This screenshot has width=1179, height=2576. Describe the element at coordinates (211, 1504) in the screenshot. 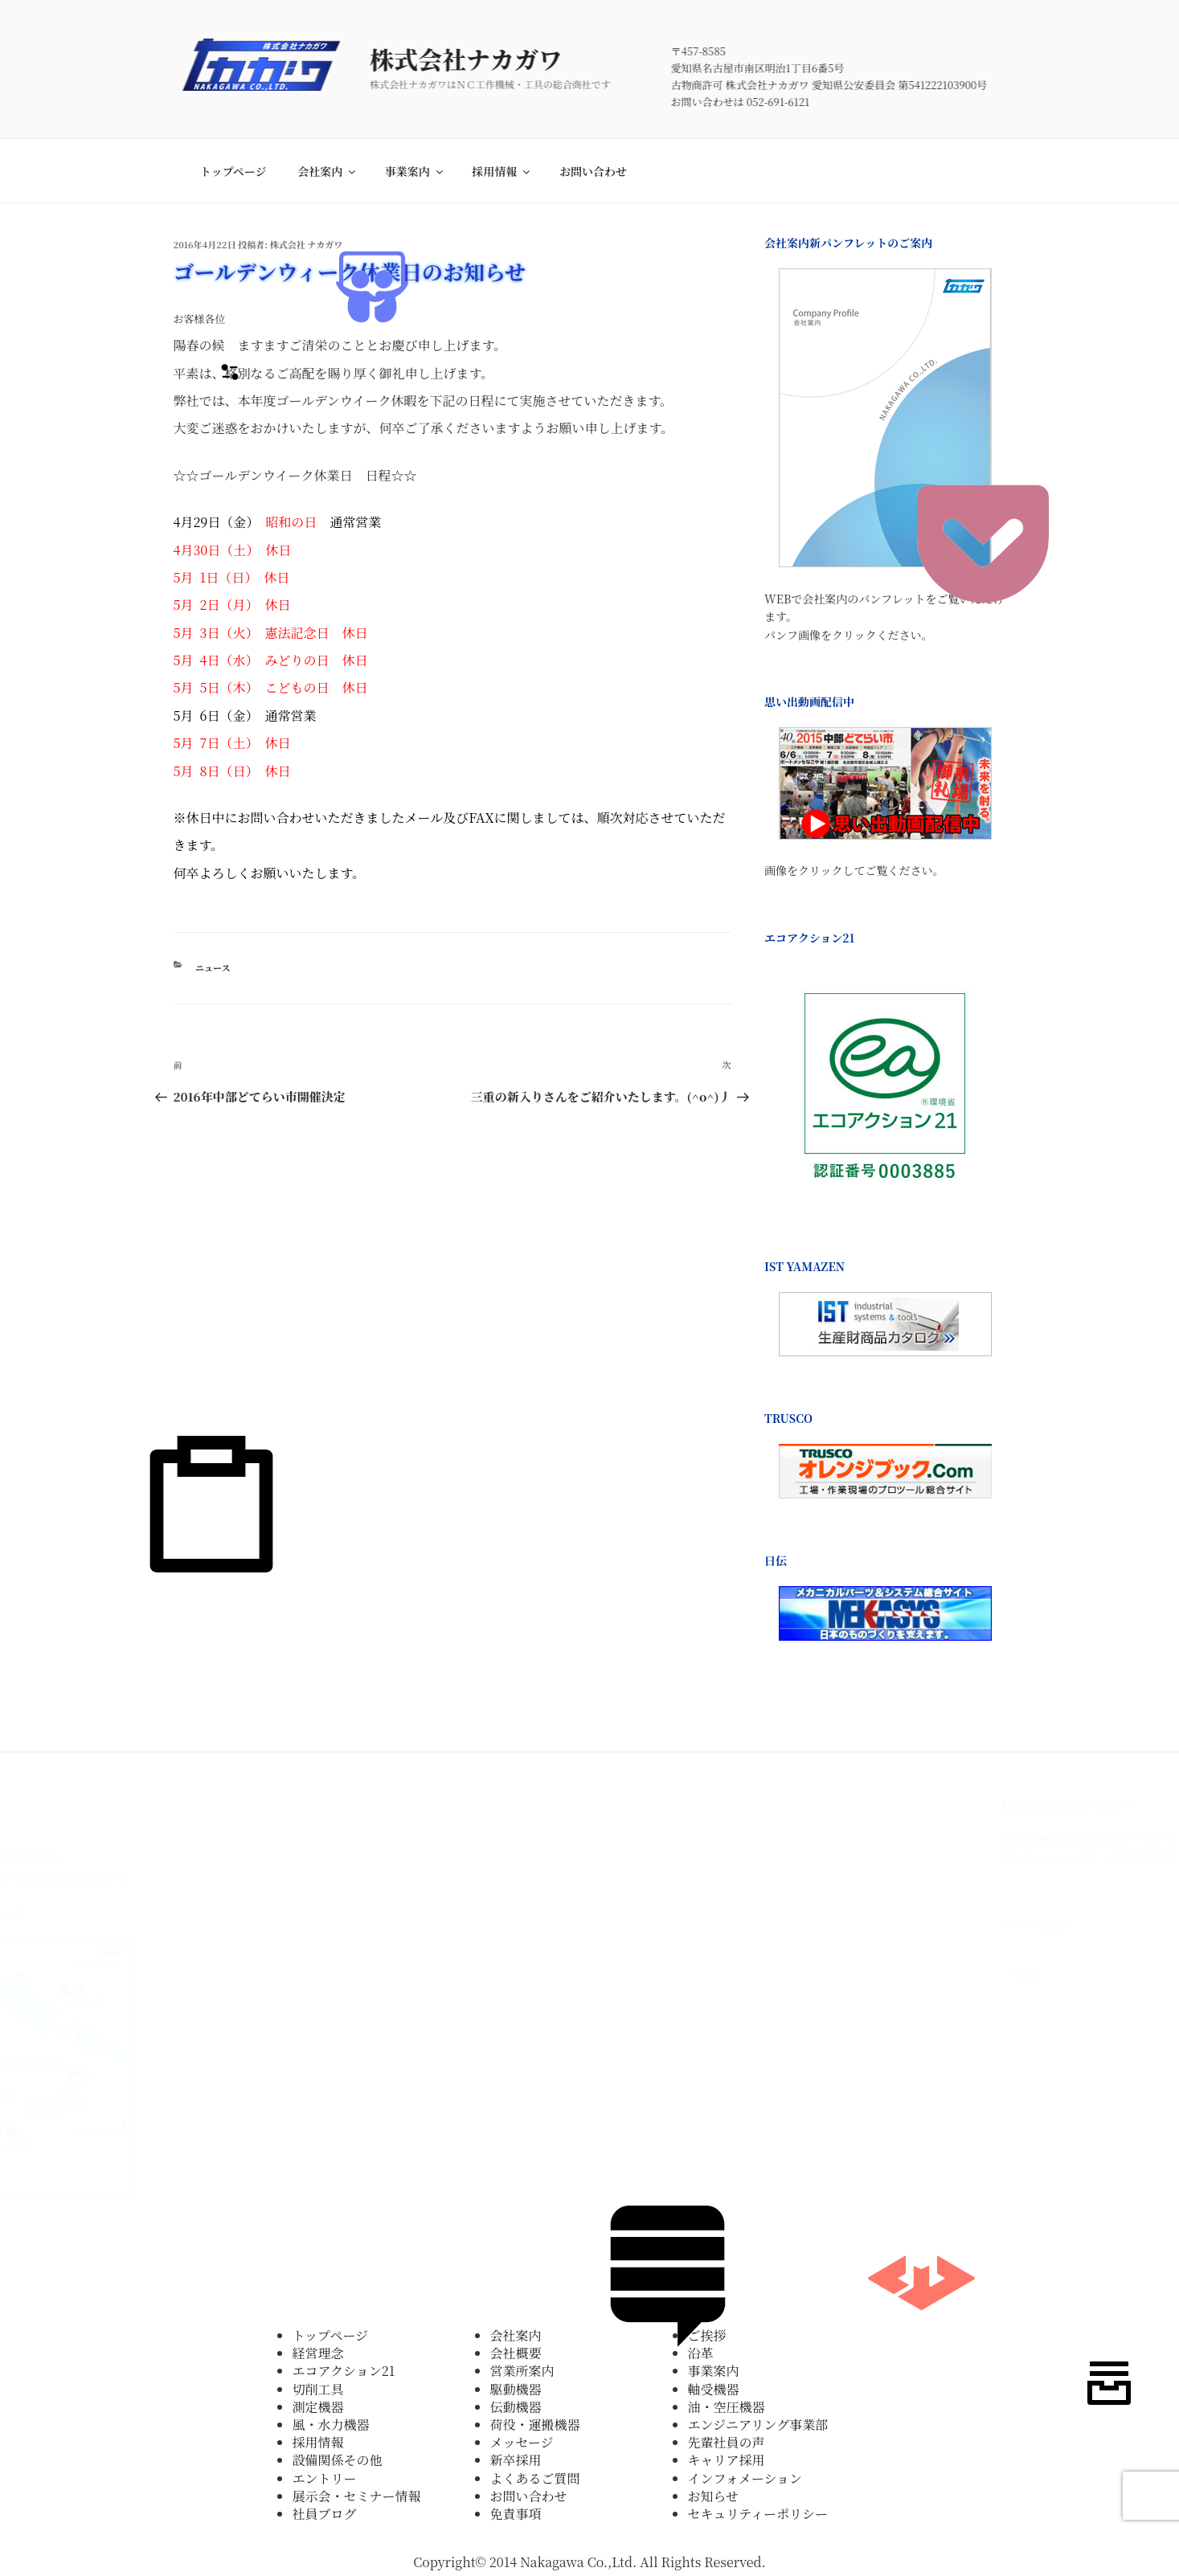

I see `copy to clipboard` at that location.